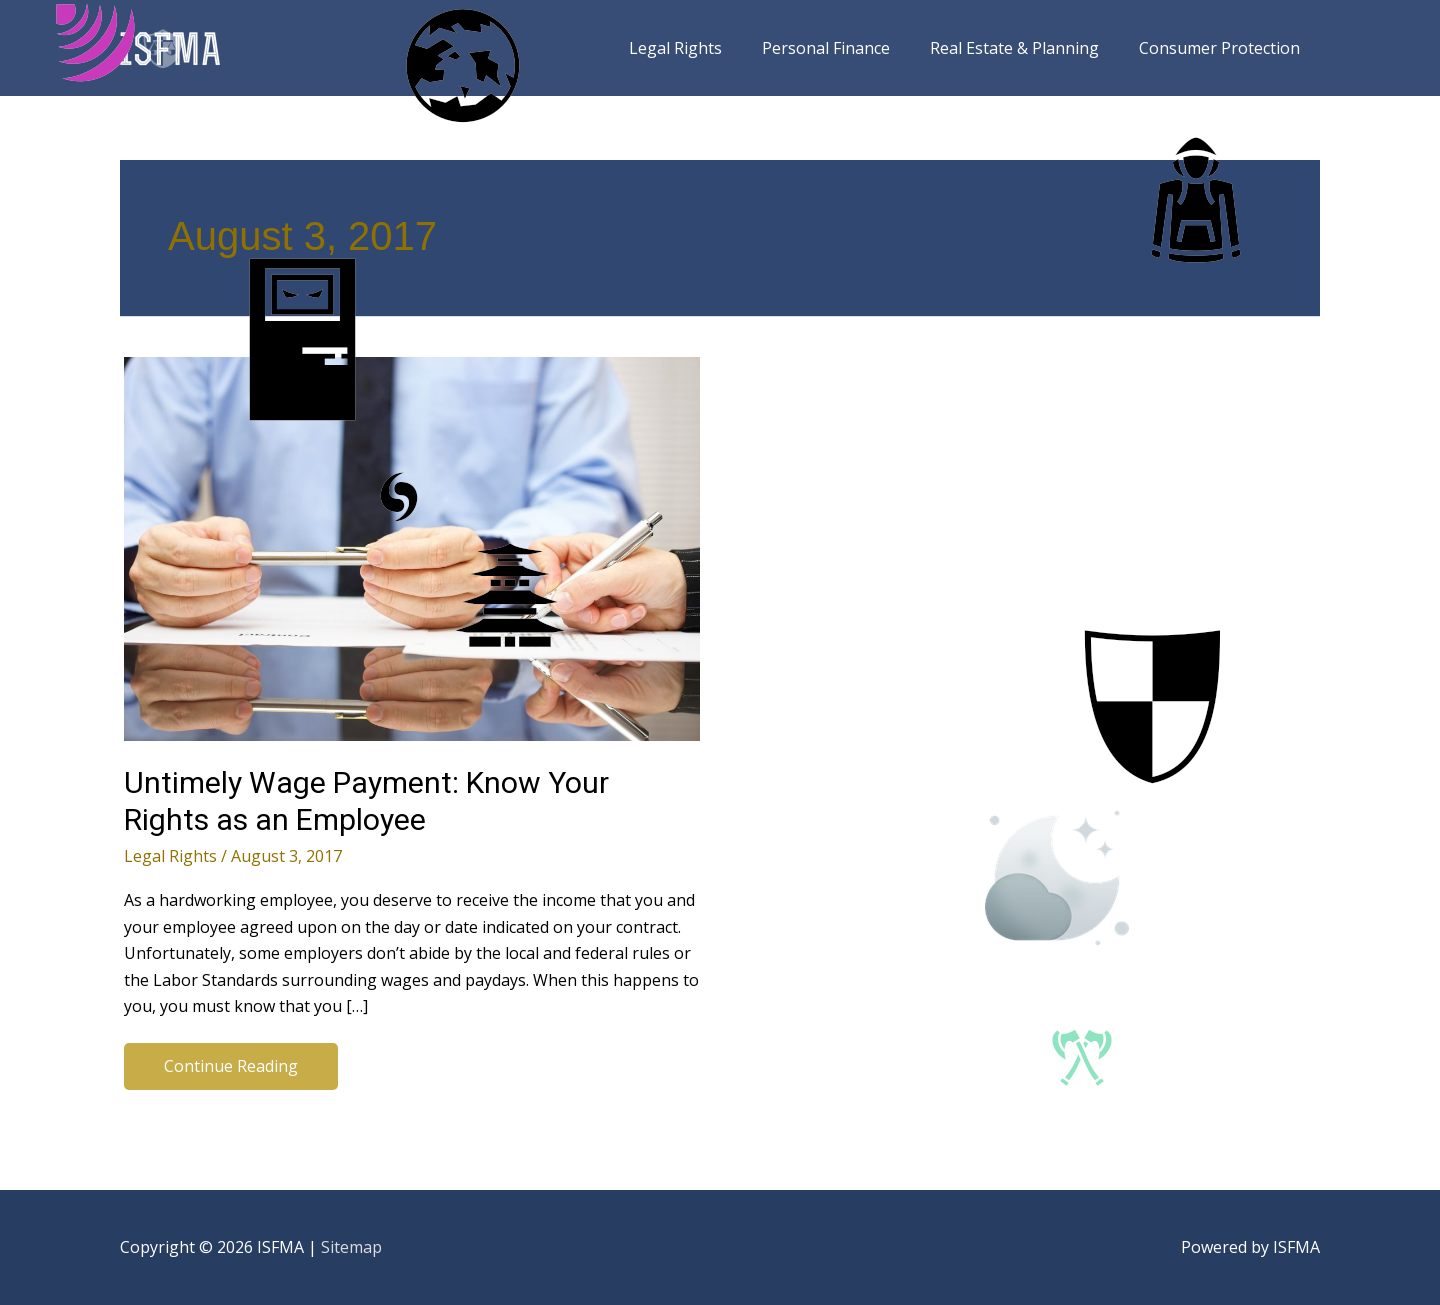  I want to click on indicates partly cloudy conditions at night, so click(1057, 878).